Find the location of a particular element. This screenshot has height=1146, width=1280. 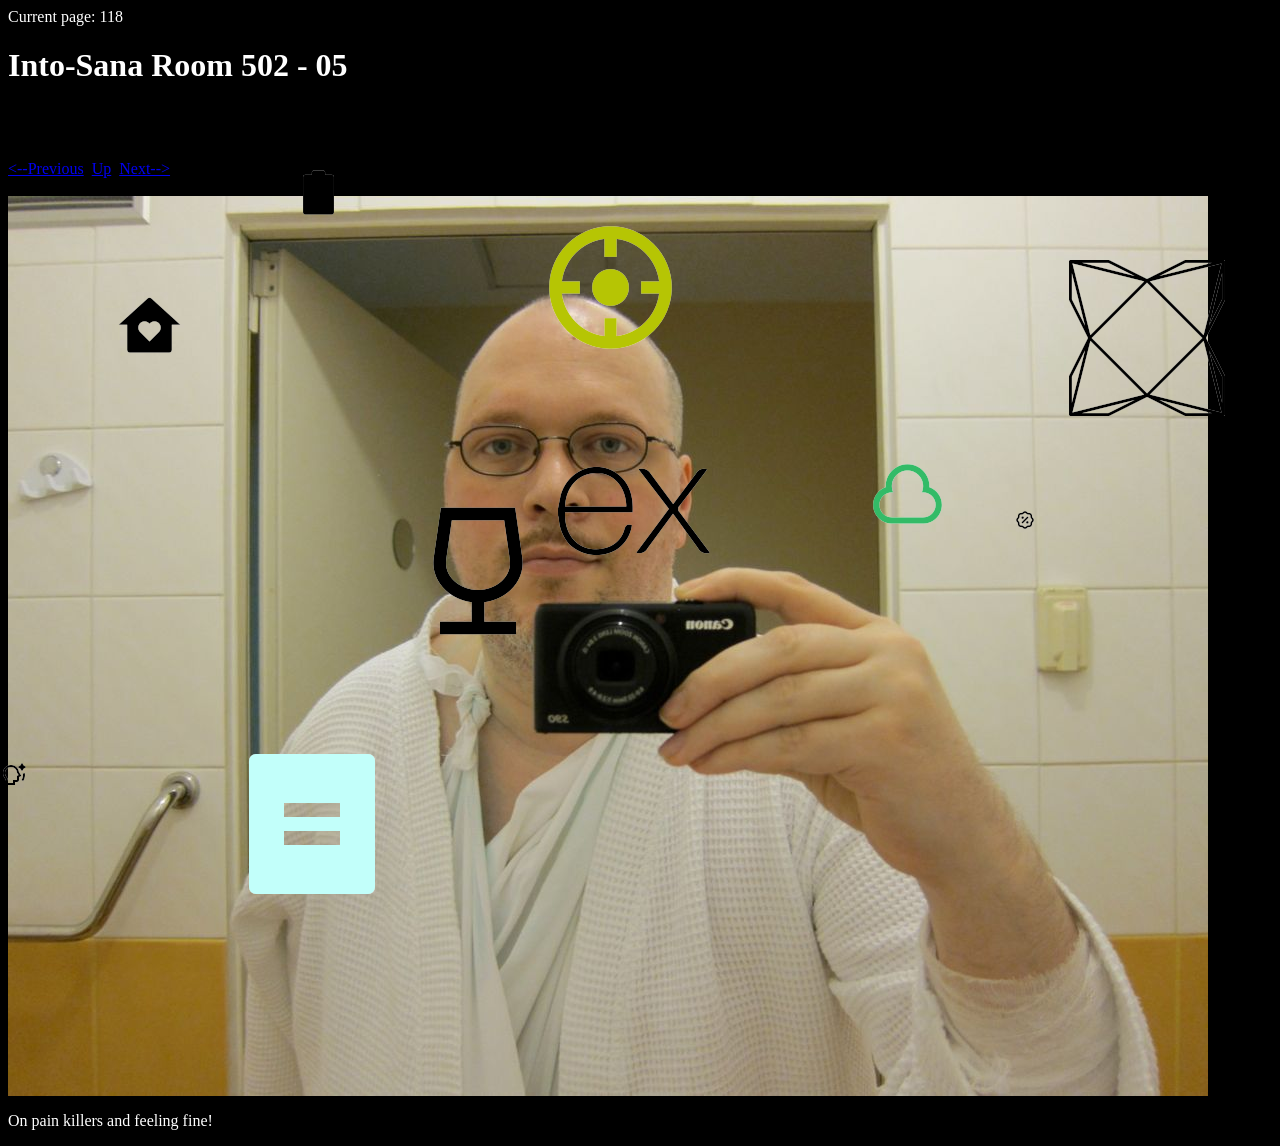

haxe programming language logo is located at coordinates (1147, 338).